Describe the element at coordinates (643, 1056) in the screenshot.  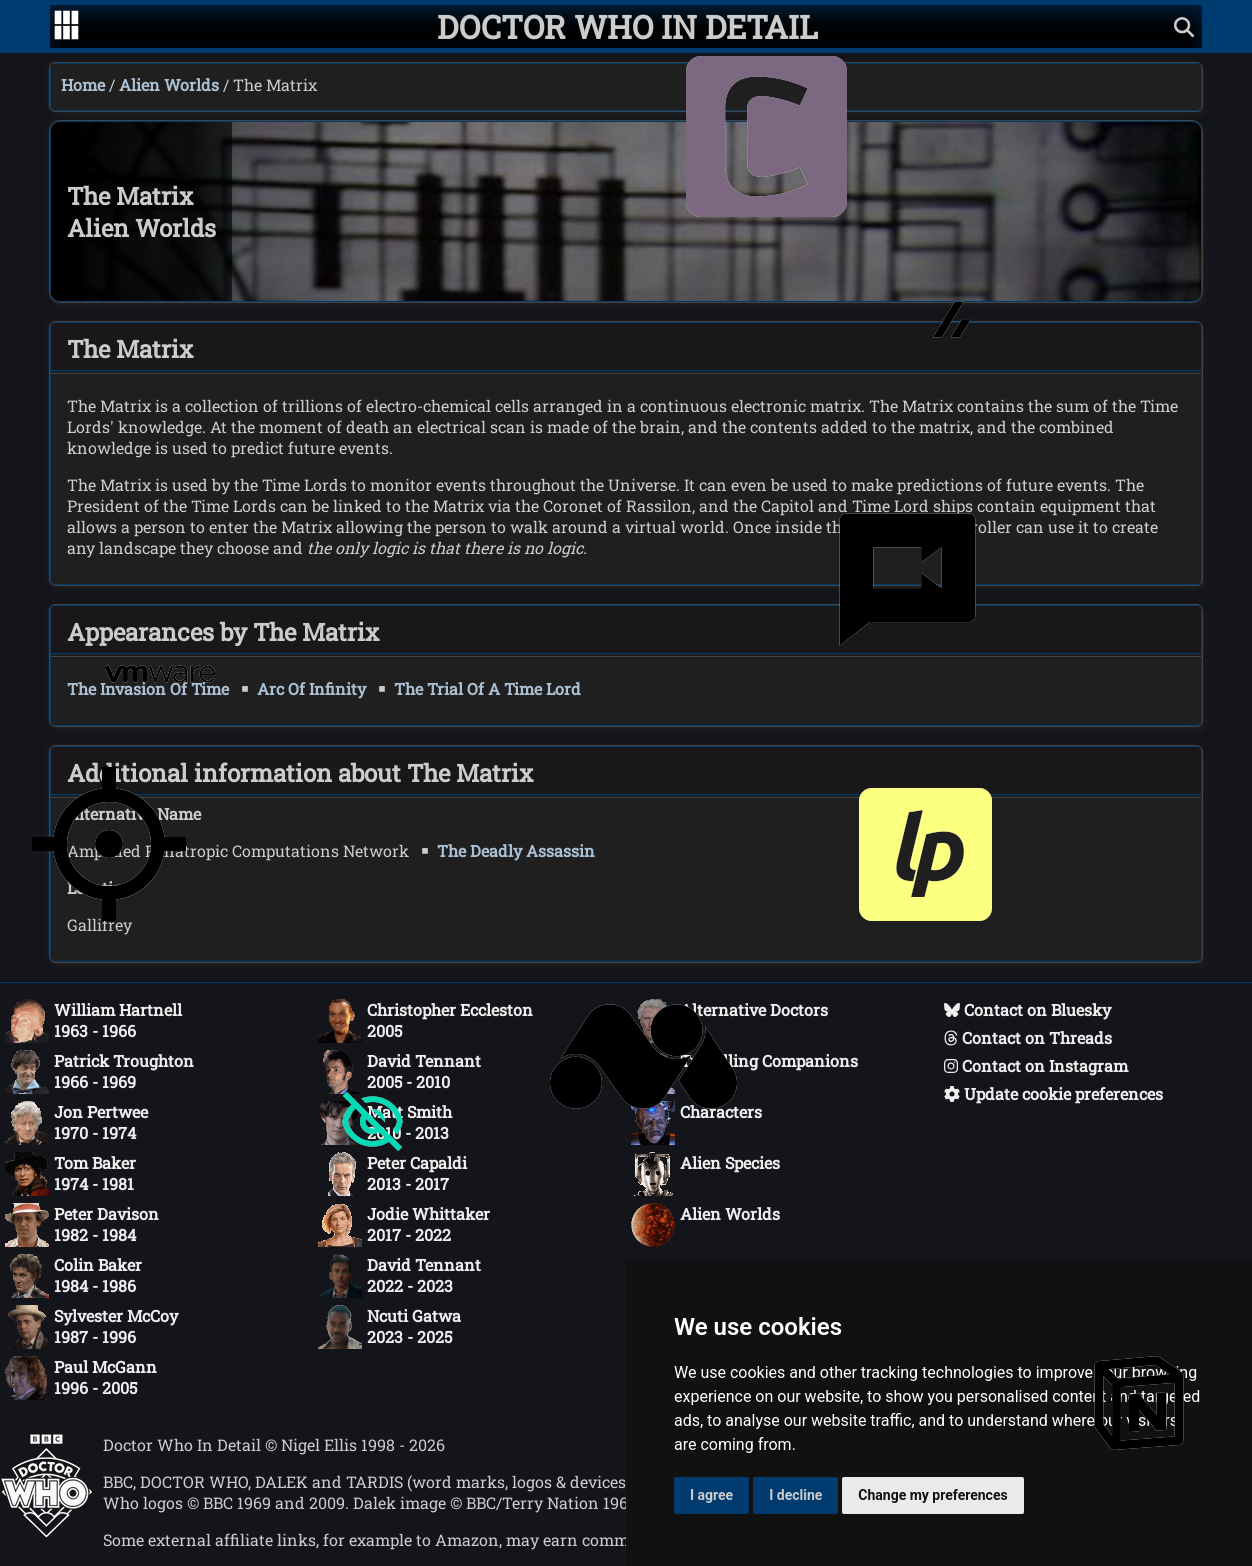
I see `open matomo analytics dashboard` at that location.